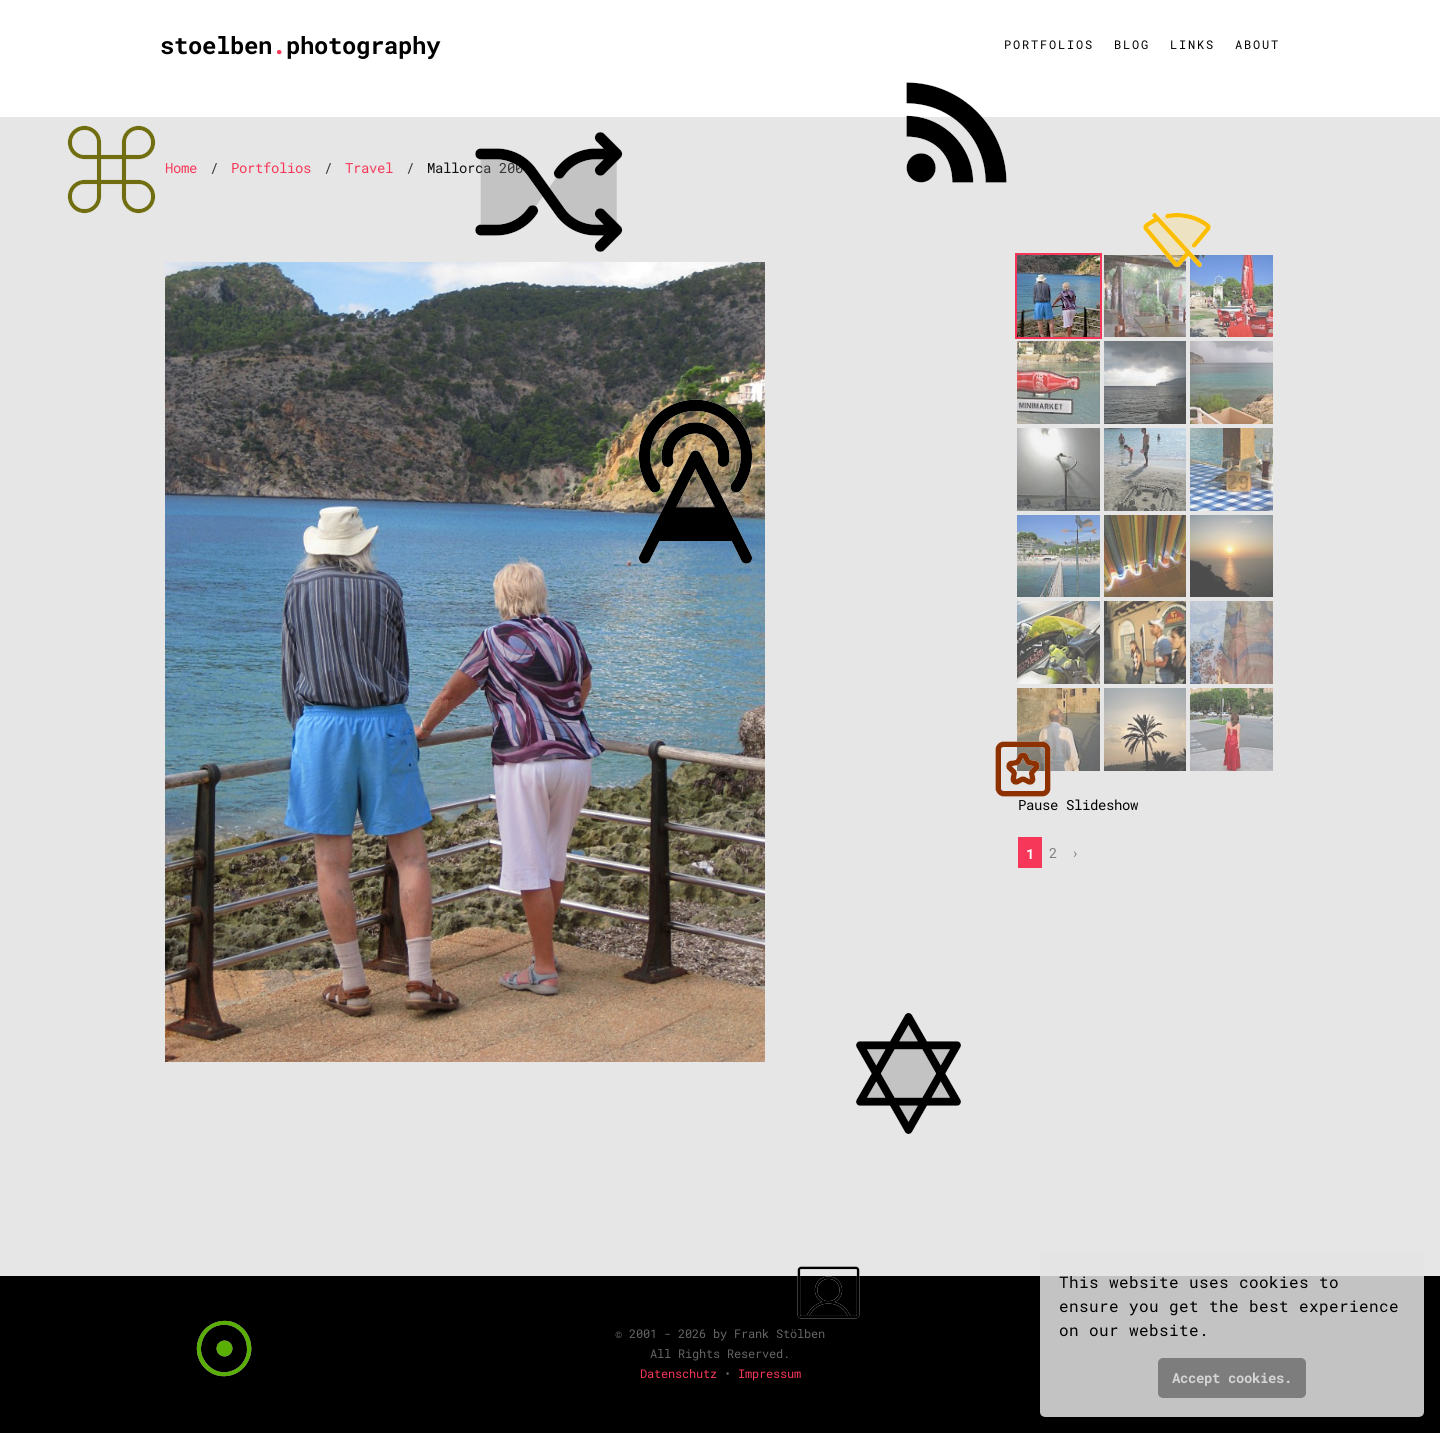  I want to click on indicates no wifi connection available, so click(1177, 240).